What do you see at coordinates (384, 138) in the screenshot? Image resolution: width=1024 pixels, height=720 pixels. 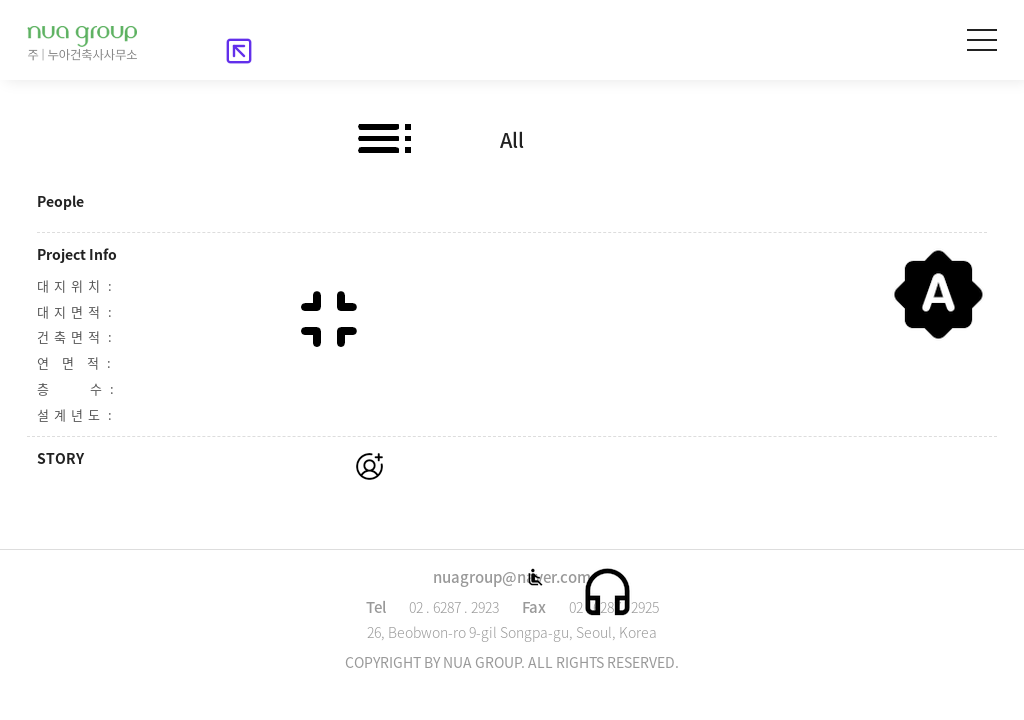 I see `view table of contents` at bounding box center [384, 138].